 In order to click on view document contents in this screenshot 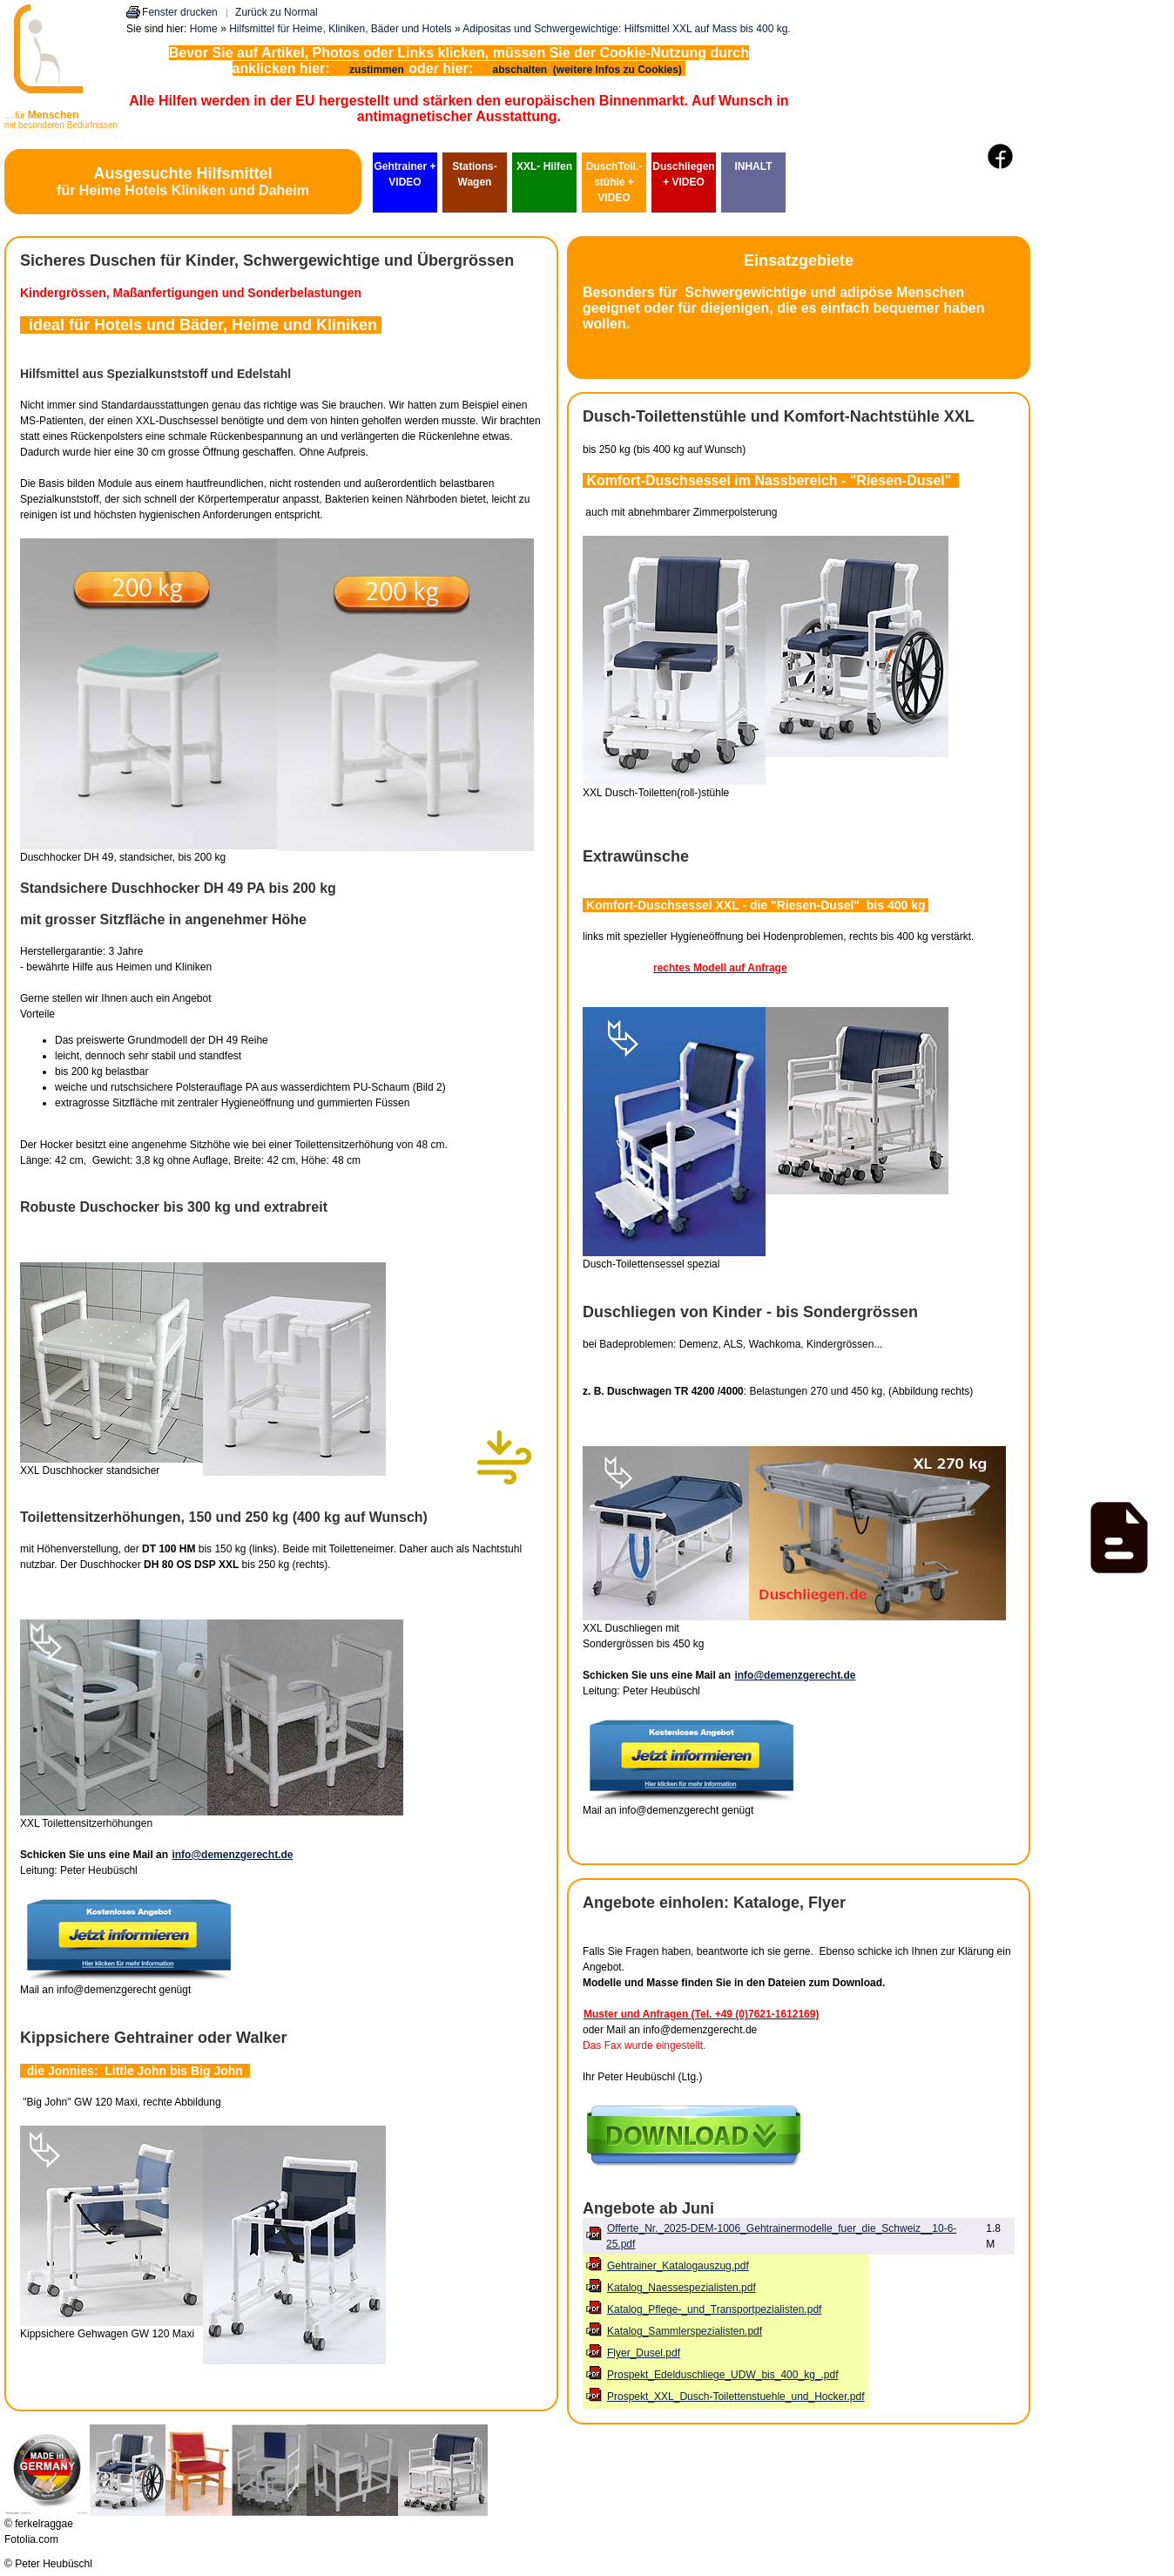, I will do `click(1119, 1538)`.